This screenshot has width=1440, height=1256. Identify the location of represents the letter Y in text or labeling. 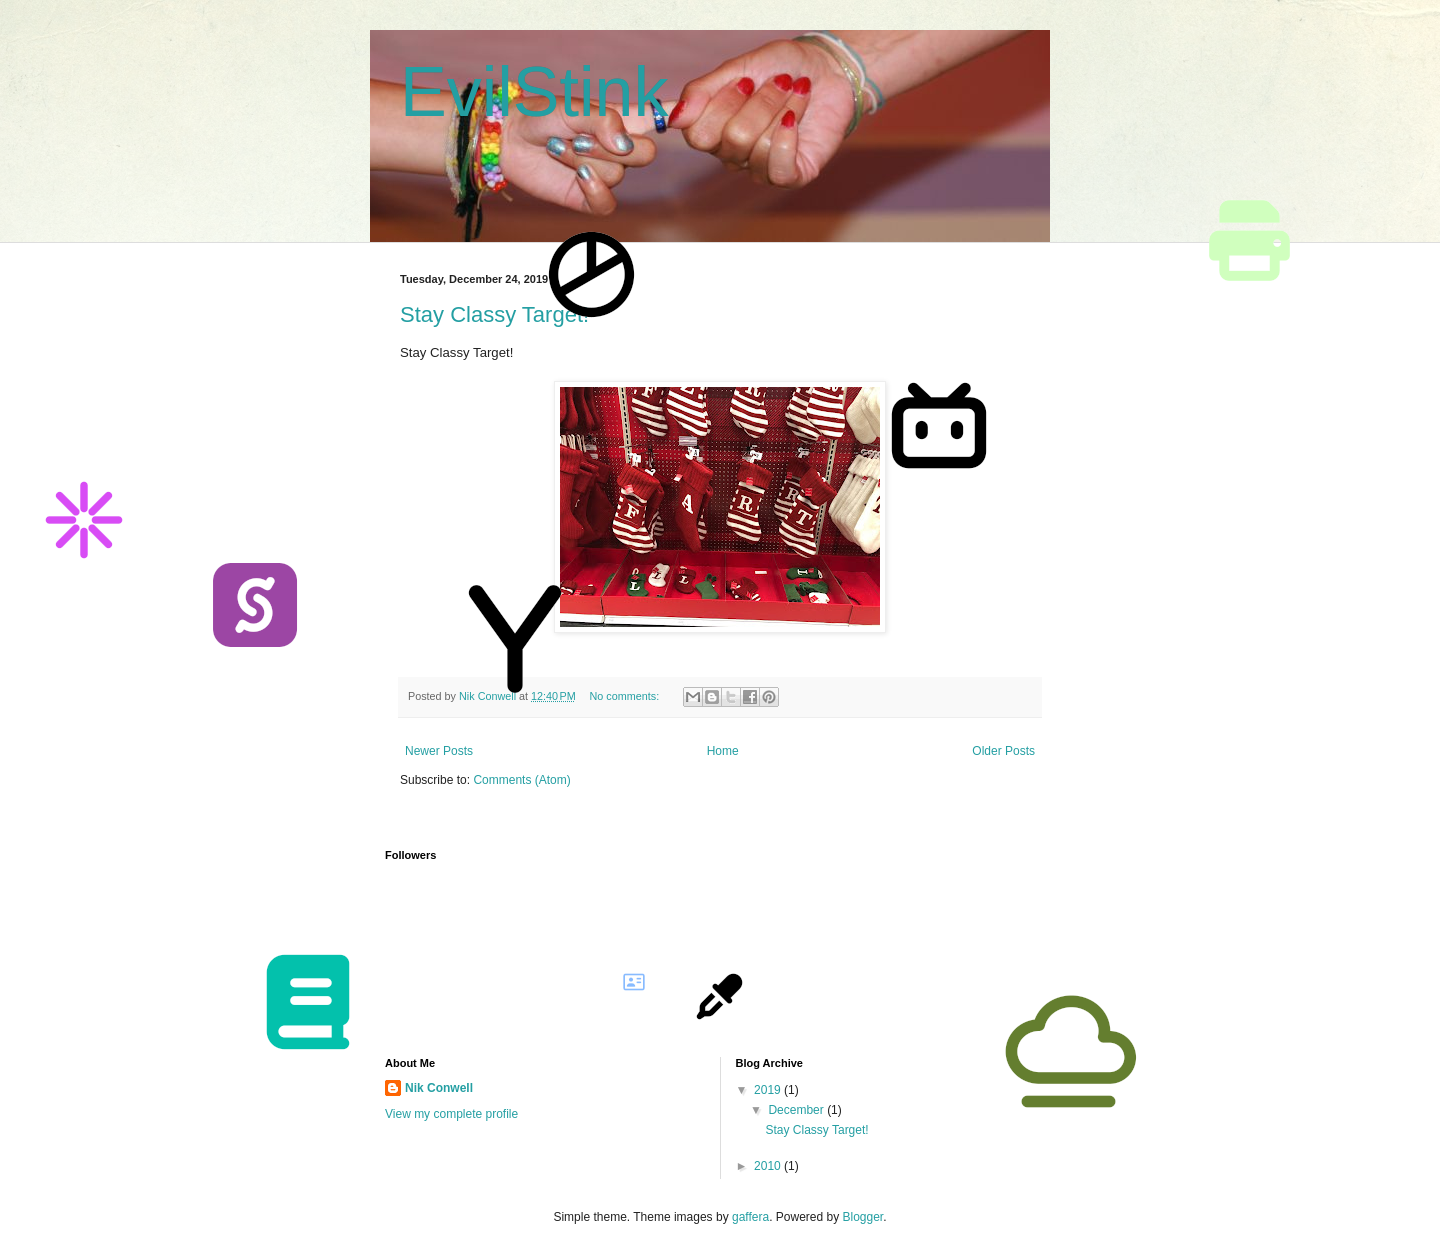
(515, 639).